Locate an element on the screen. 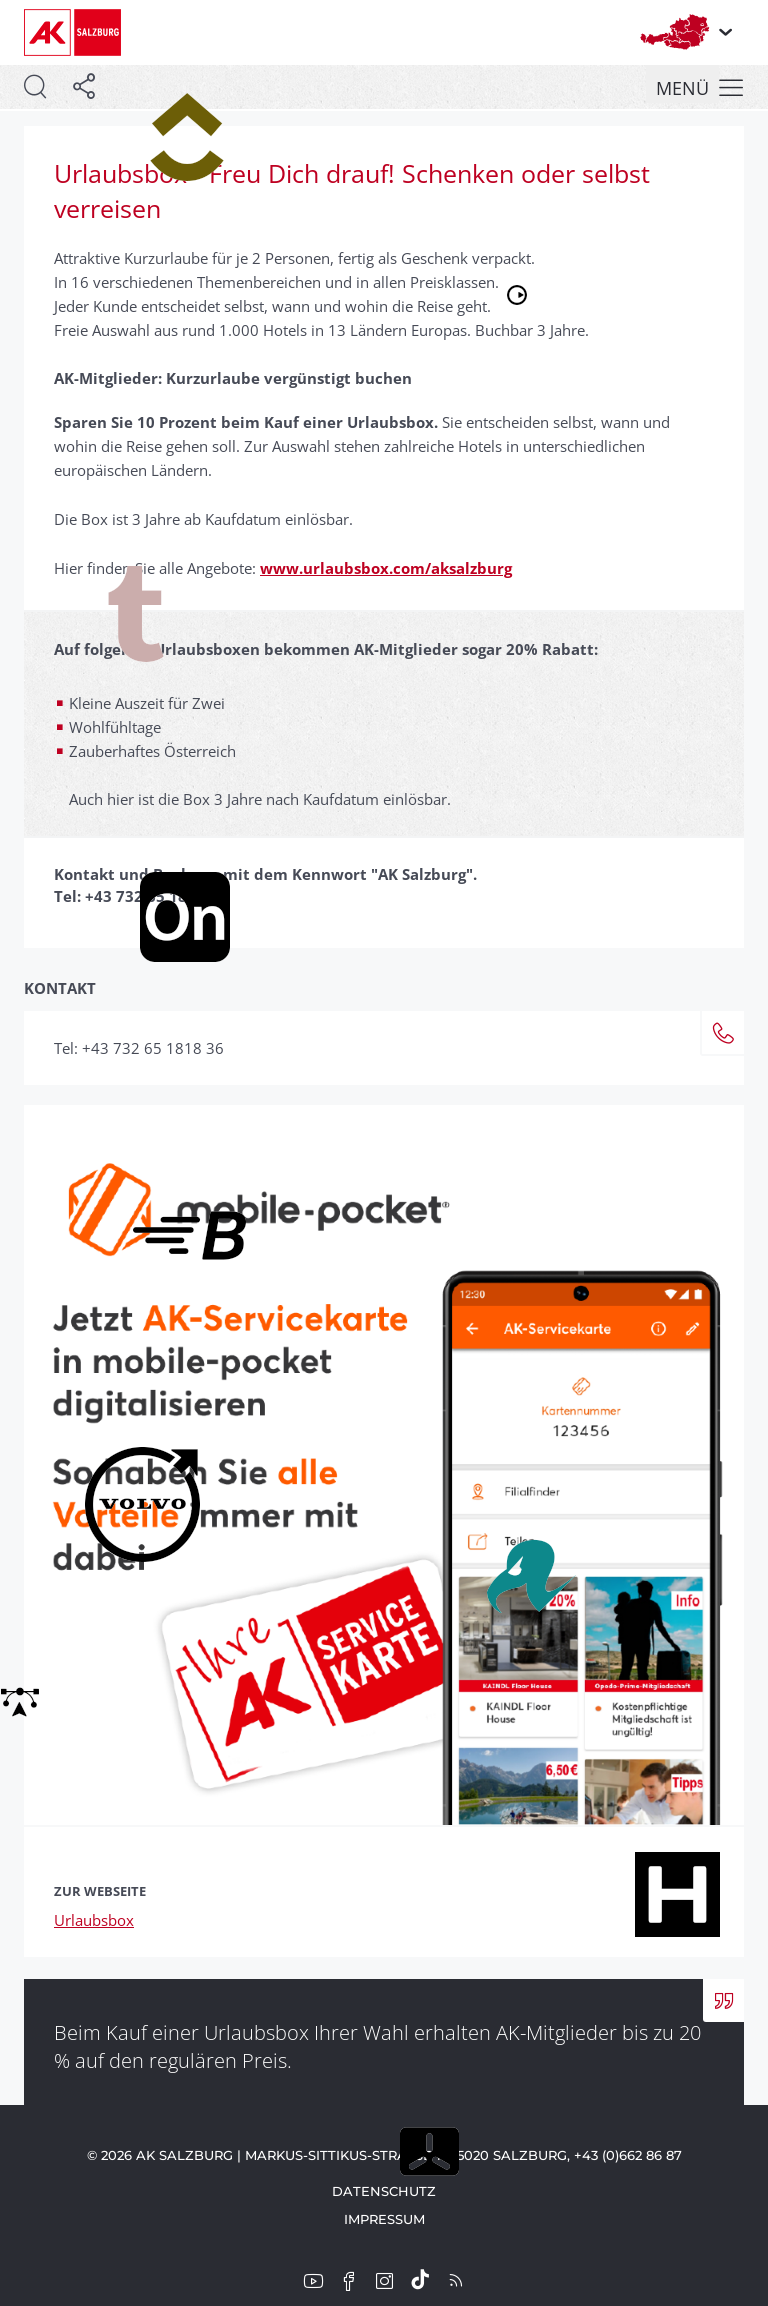 This screenshot has height=2306, width=768. steinberg brand logo is located at coordinates (517, 295).